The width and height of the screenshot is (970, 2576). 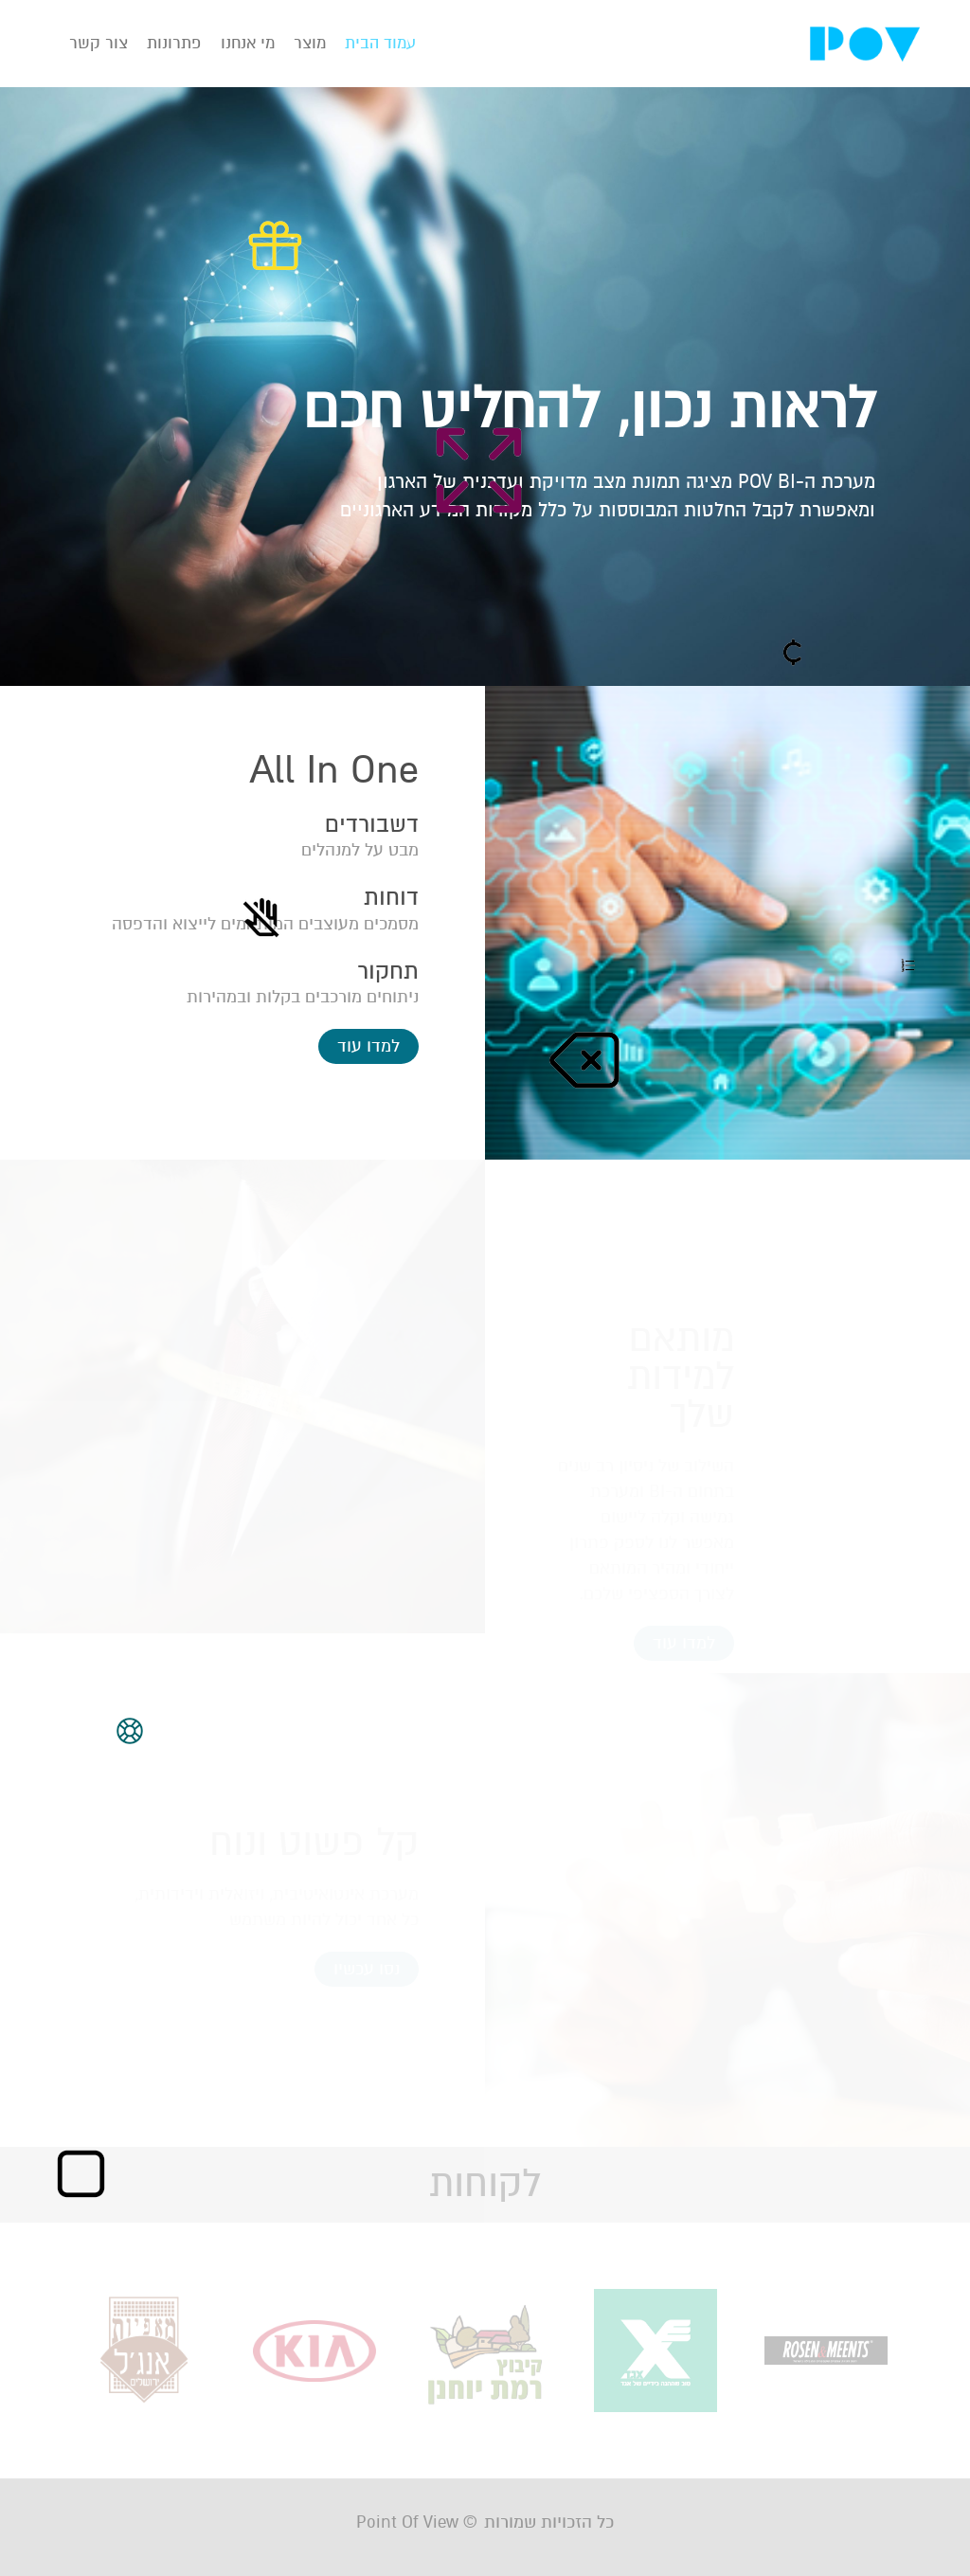 What do you see at coordinates (478, 470) in the screenshot?
I see `expand to fullscreen mode` at bounding box center [478, 470].